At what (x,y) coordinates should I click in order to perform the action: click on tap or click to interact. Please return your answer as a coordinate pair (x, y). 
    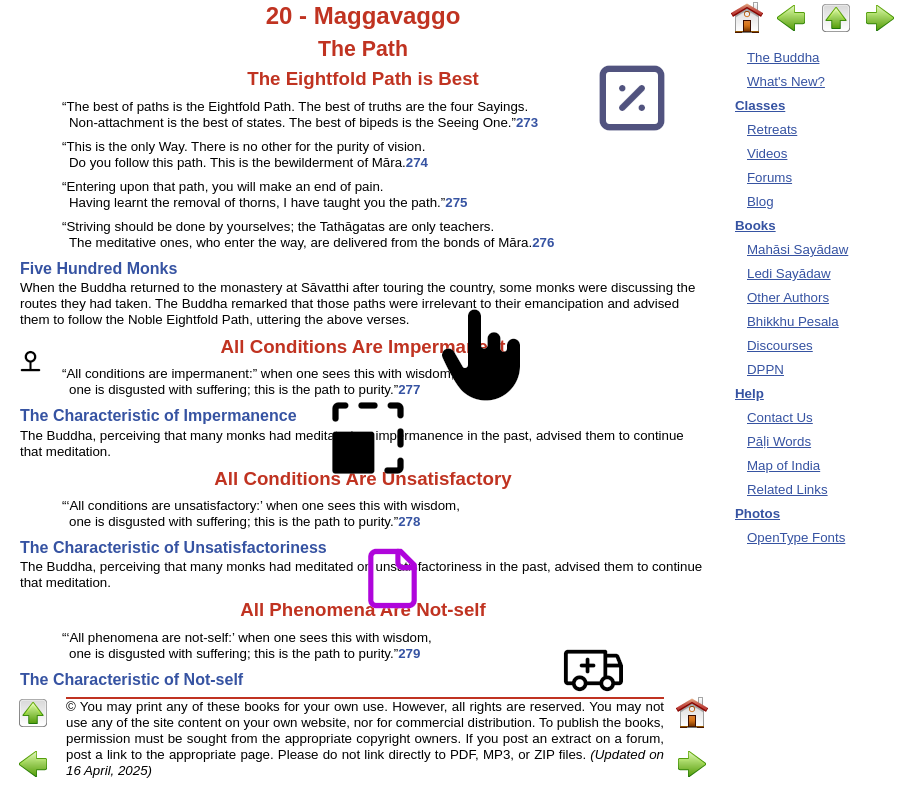
    Looking at the image, I should click on (481, 355).